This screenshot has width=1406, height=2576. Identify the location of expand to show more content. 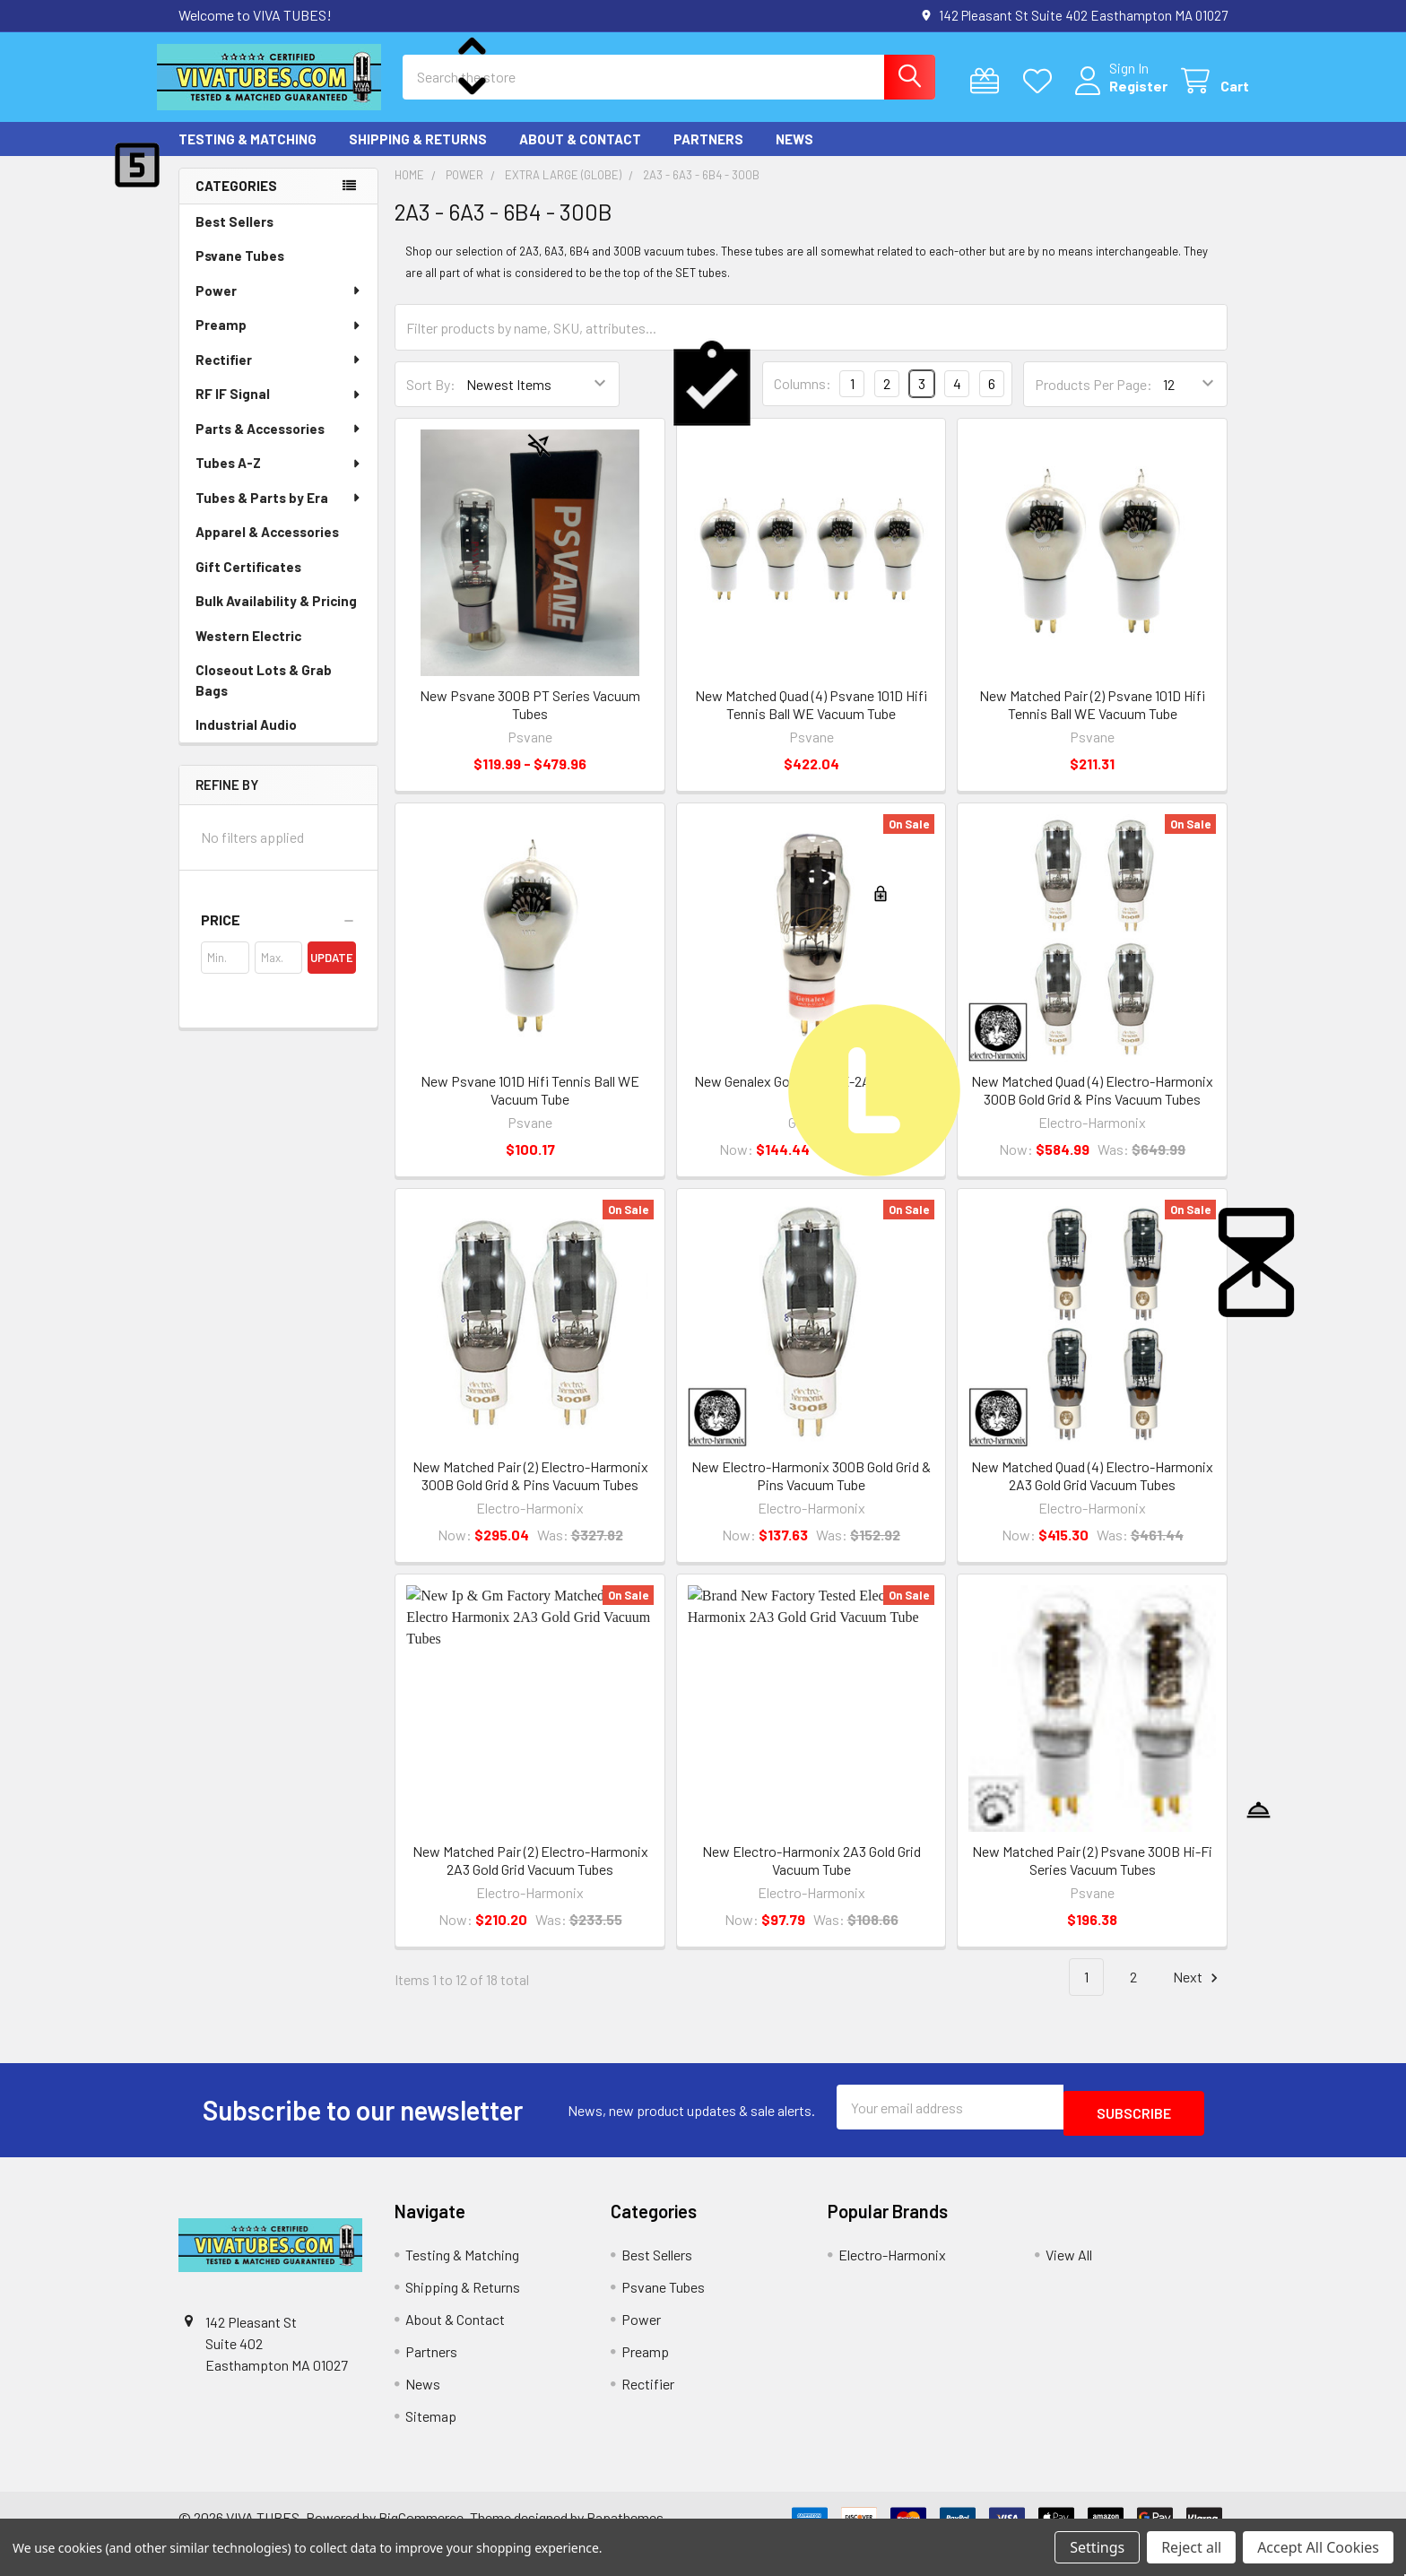
(472, 65).